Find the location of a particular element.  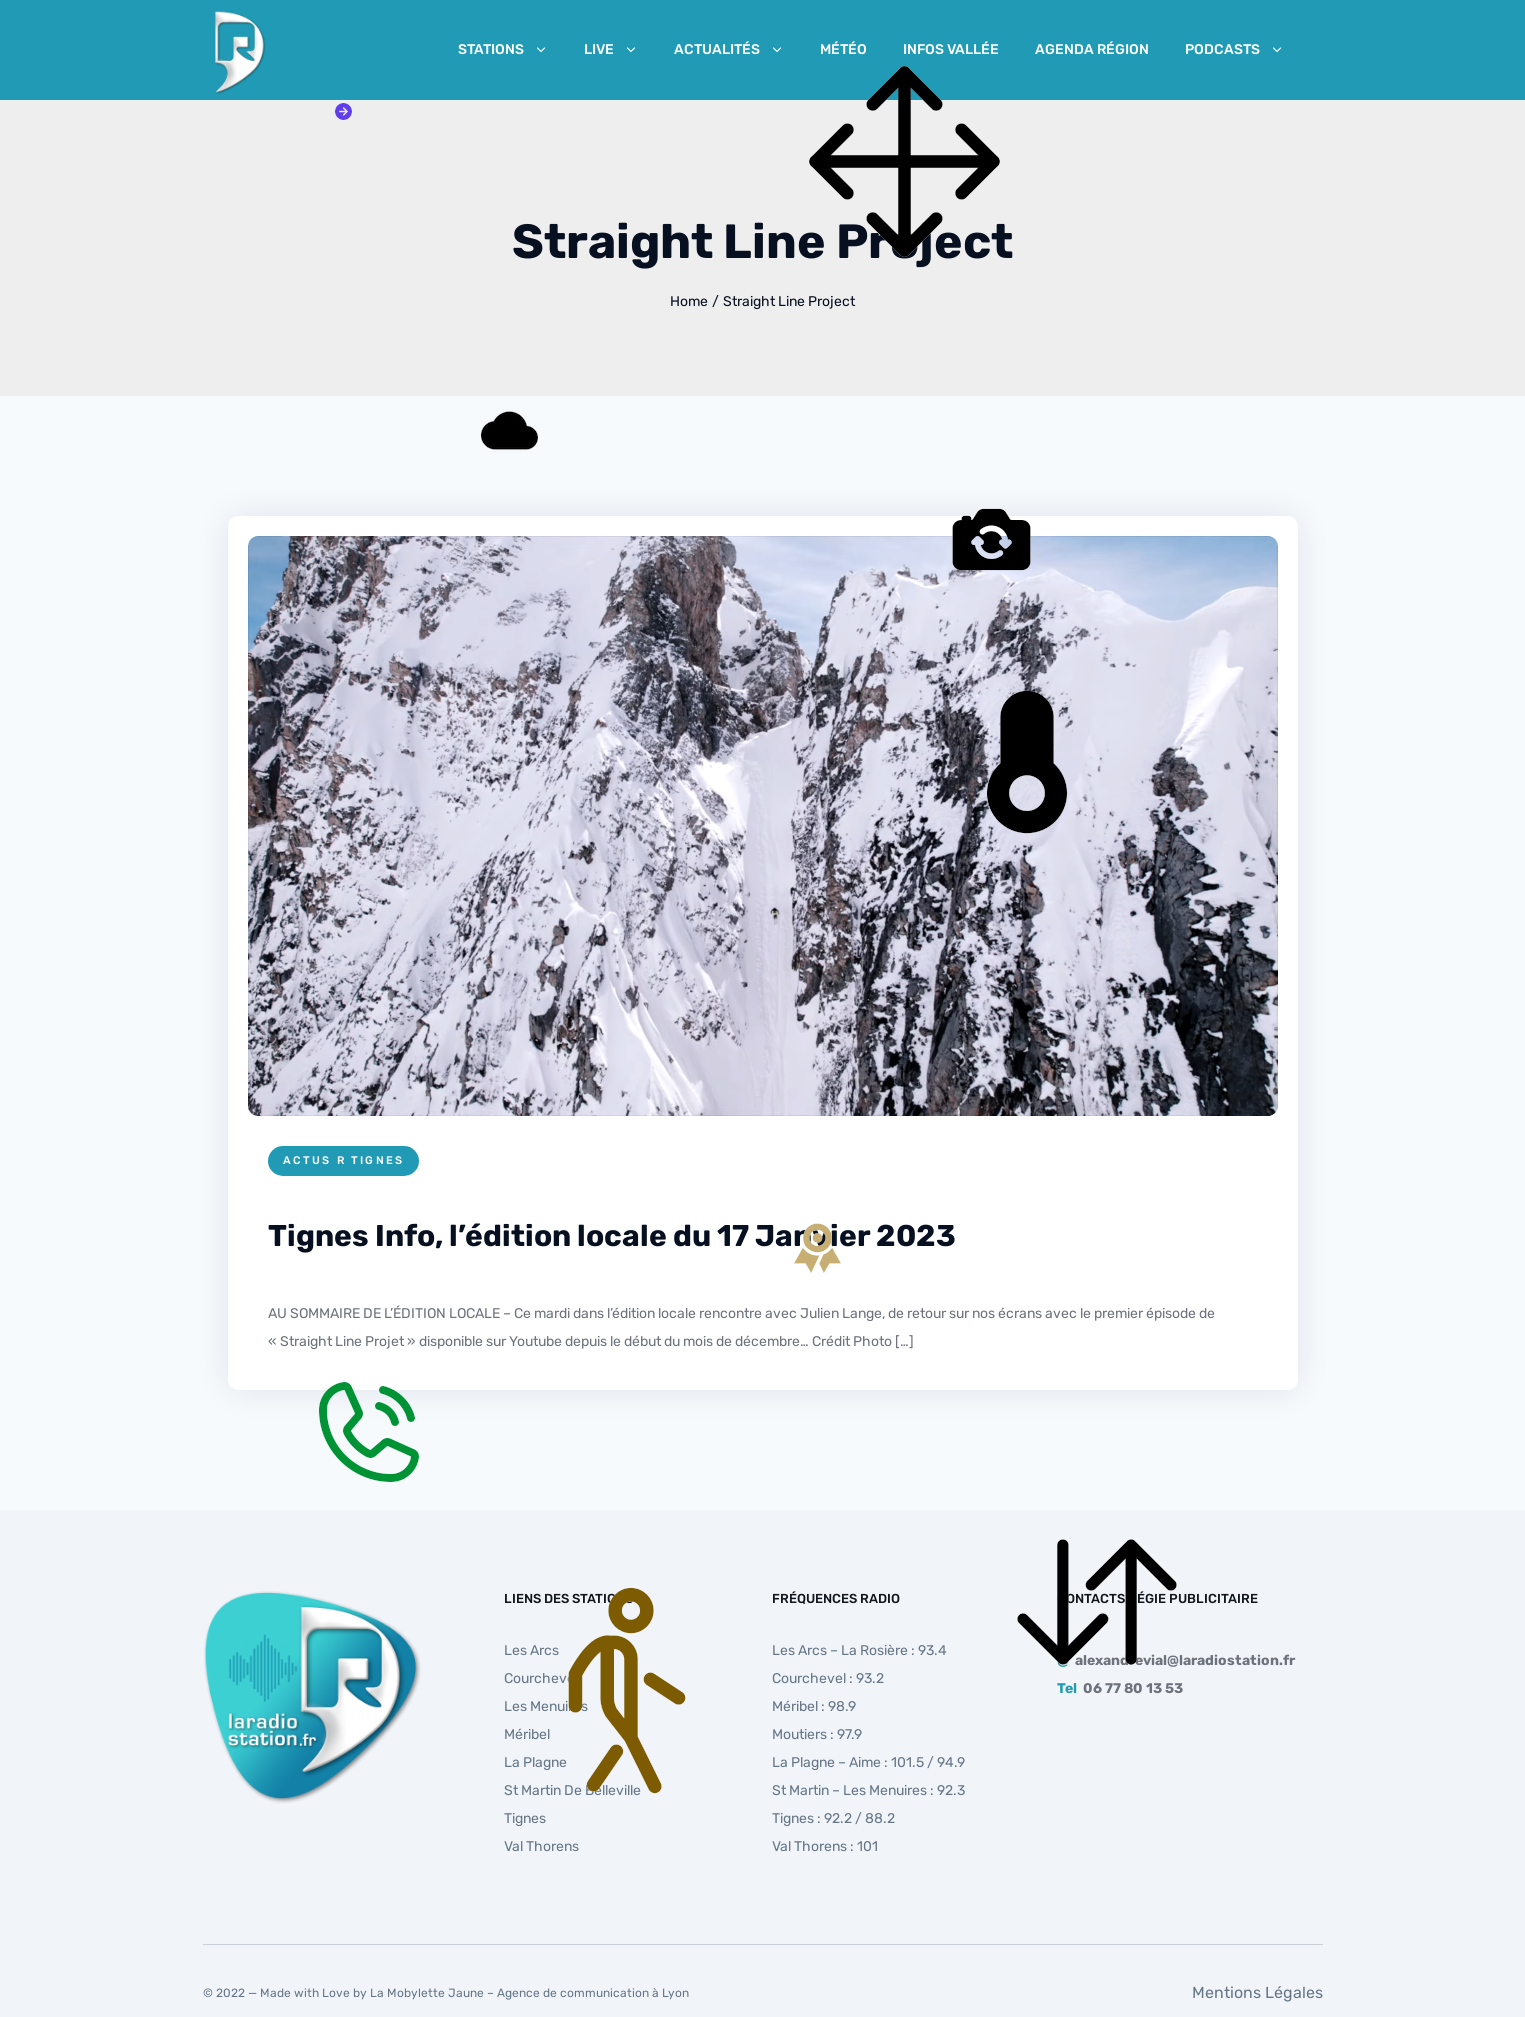

select walking directions is located at coordinates (630, 1690).